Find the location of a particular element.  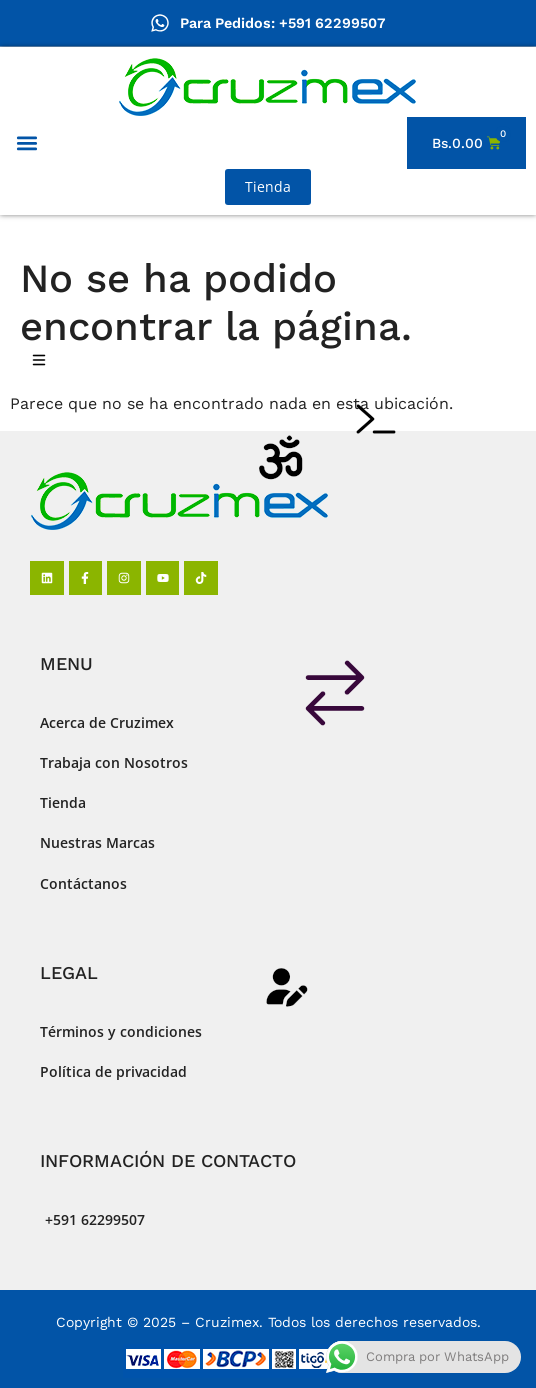

open navigation menu is located at coordinates (39, 360).